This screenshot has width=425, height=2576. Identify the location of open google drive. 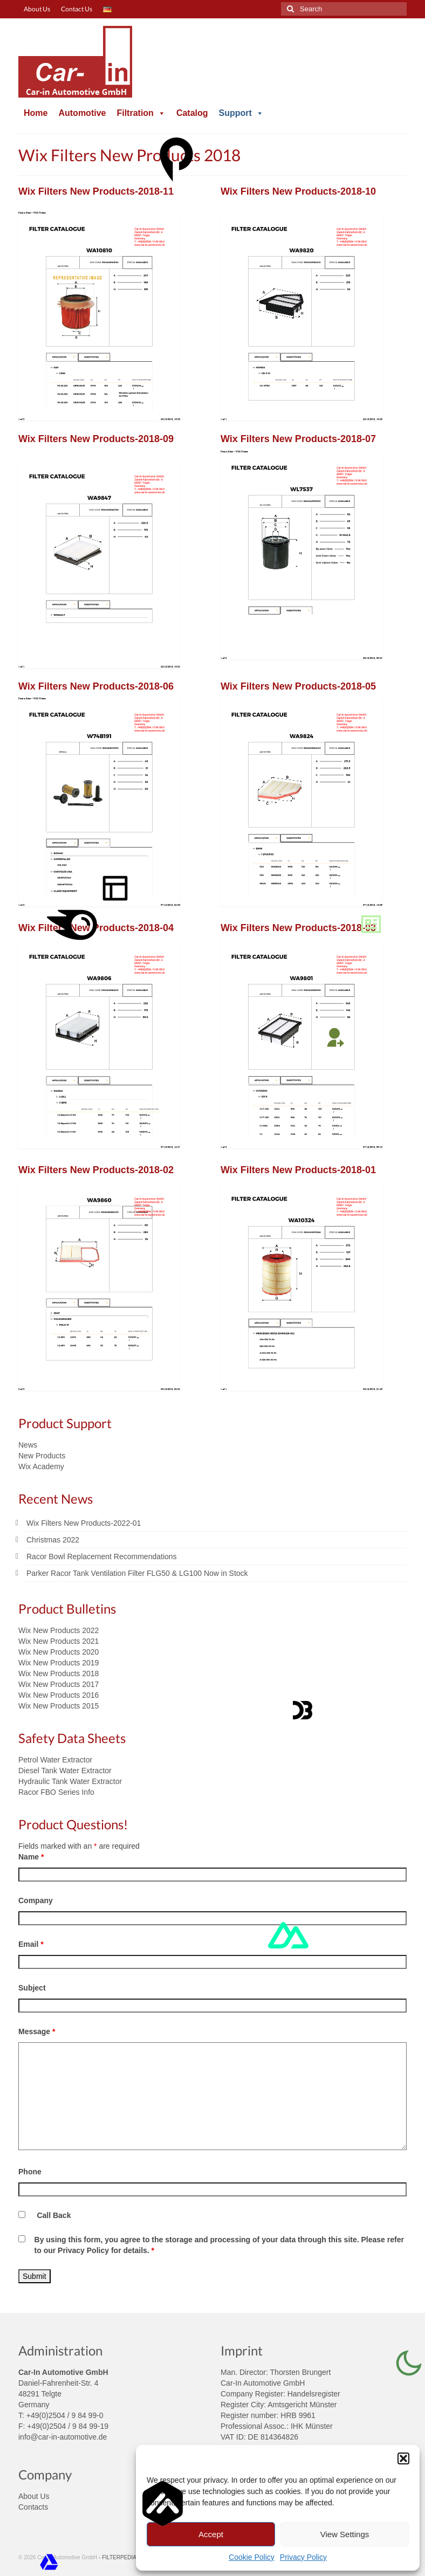
(49, 2562).